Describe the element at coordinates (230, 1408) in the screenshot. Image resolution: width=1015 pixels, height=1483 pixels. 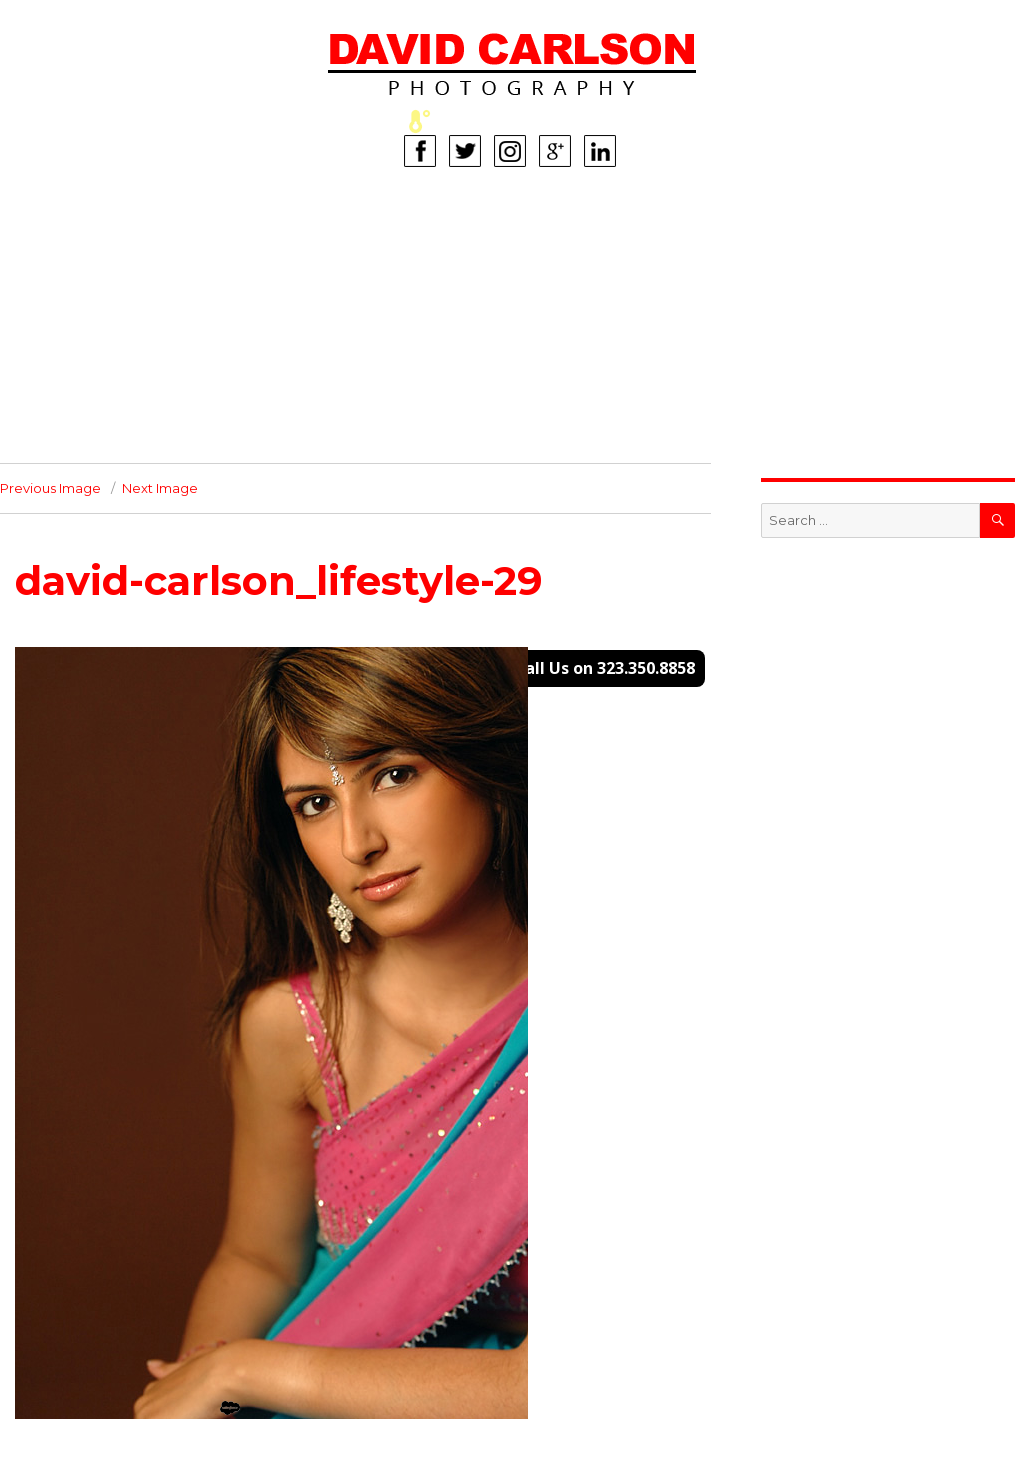
I see `open salesforce CRM application` at that location.